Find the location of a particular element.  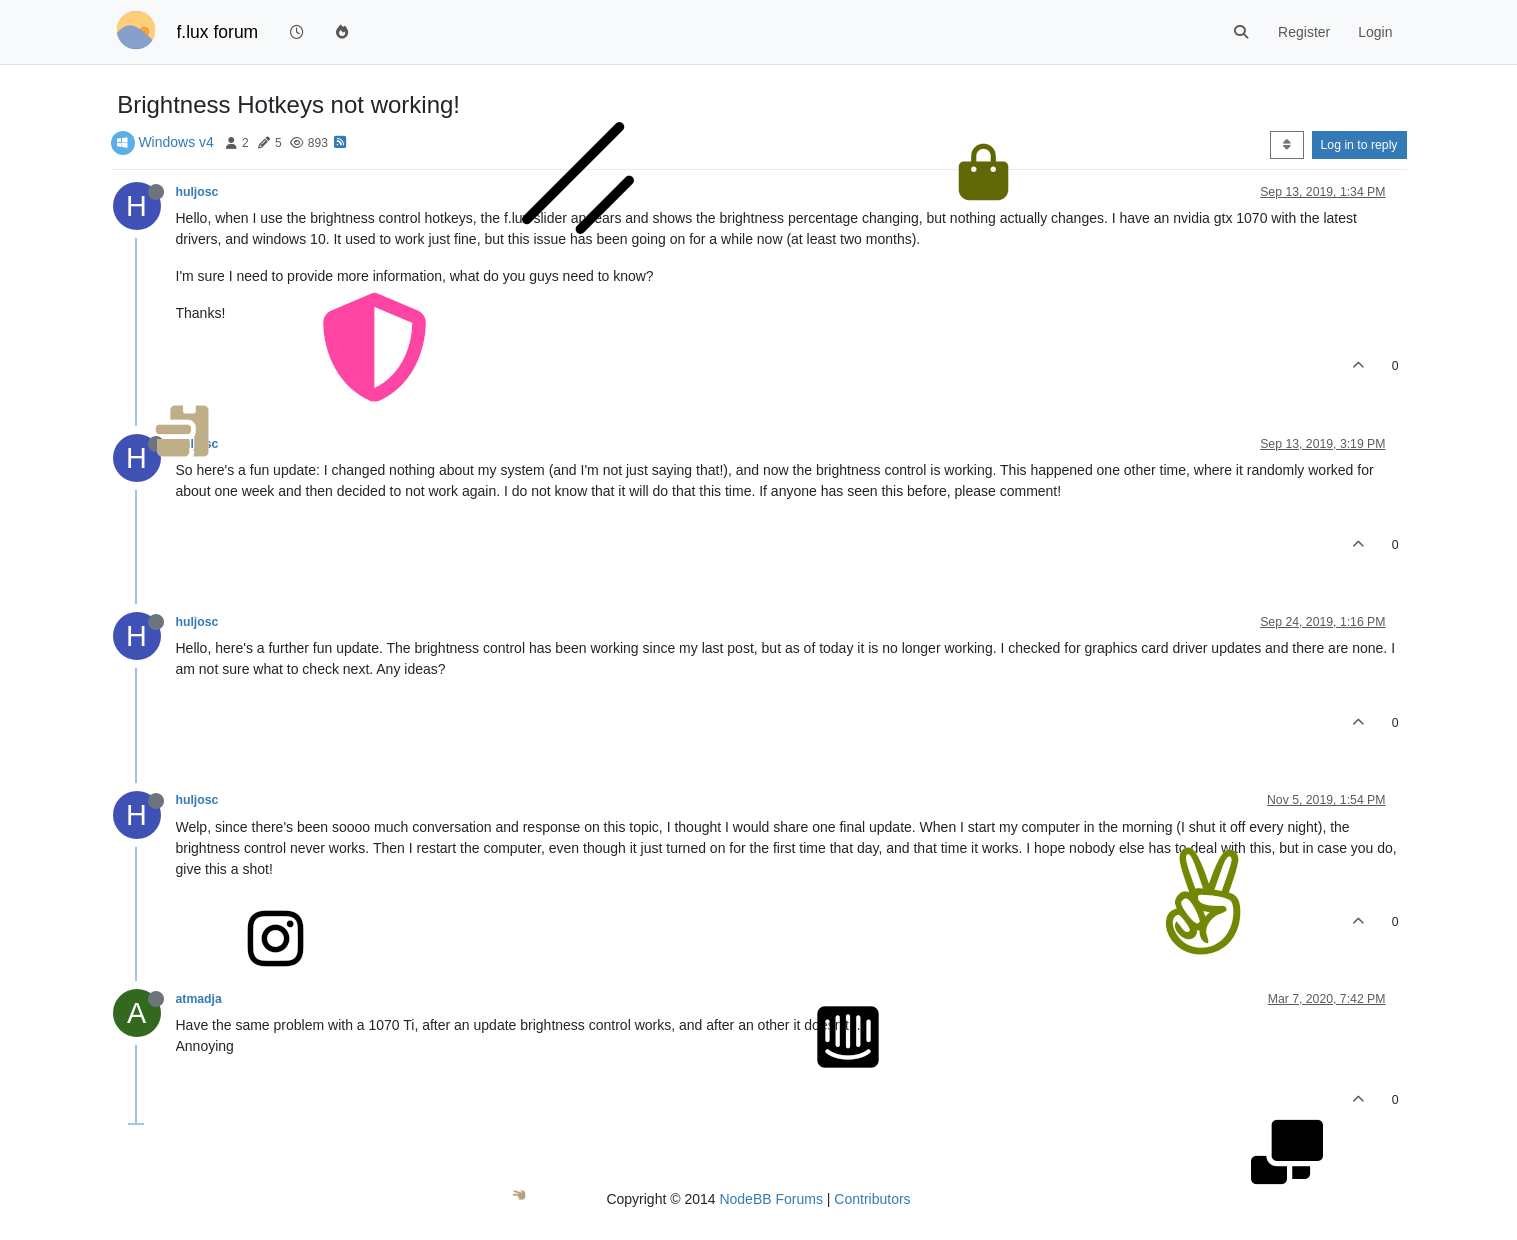

view packing or shipping status is located at coordinates (183, 431).